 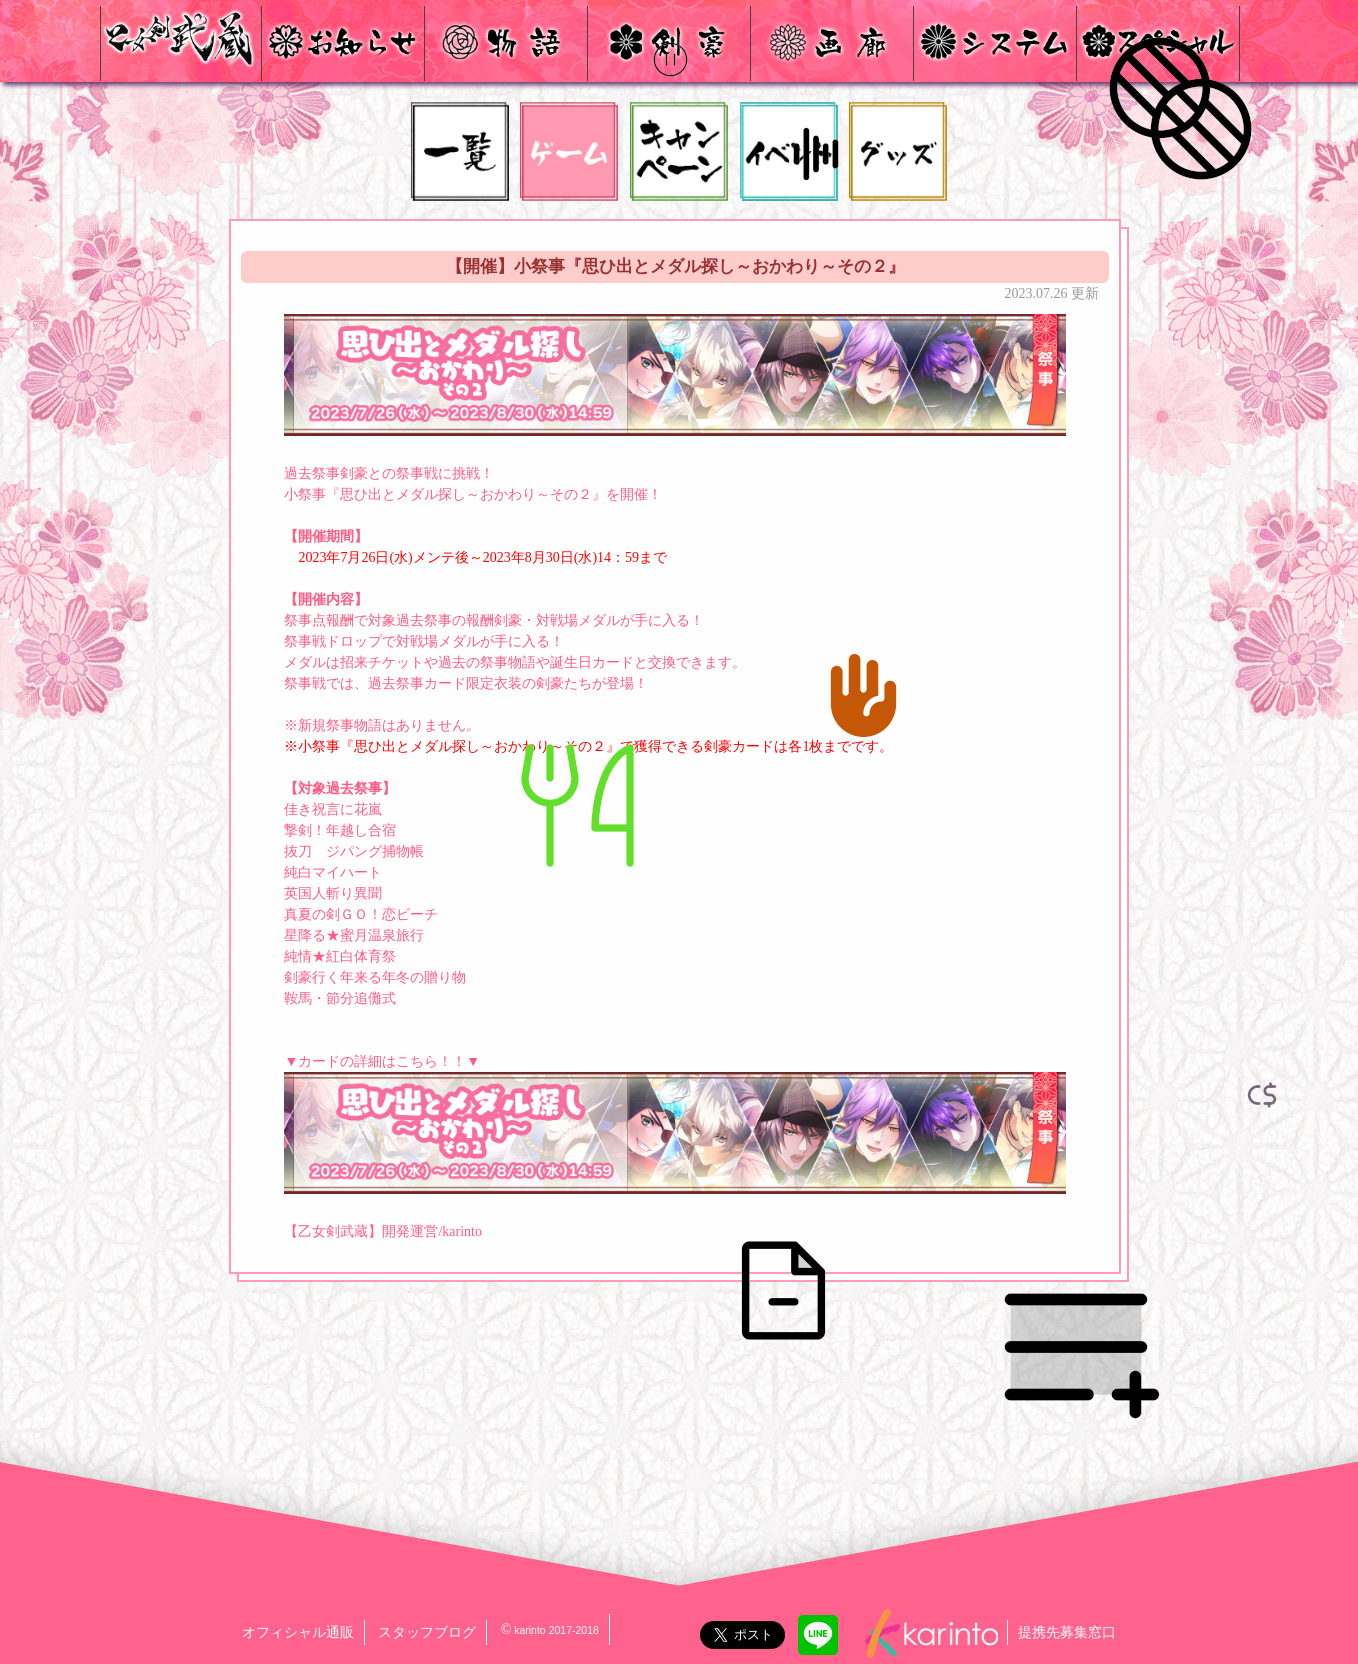 What do you see at coordinates (670, 59) in the screenshot?
I see `pause media playback` at bounding box center [670, 59].